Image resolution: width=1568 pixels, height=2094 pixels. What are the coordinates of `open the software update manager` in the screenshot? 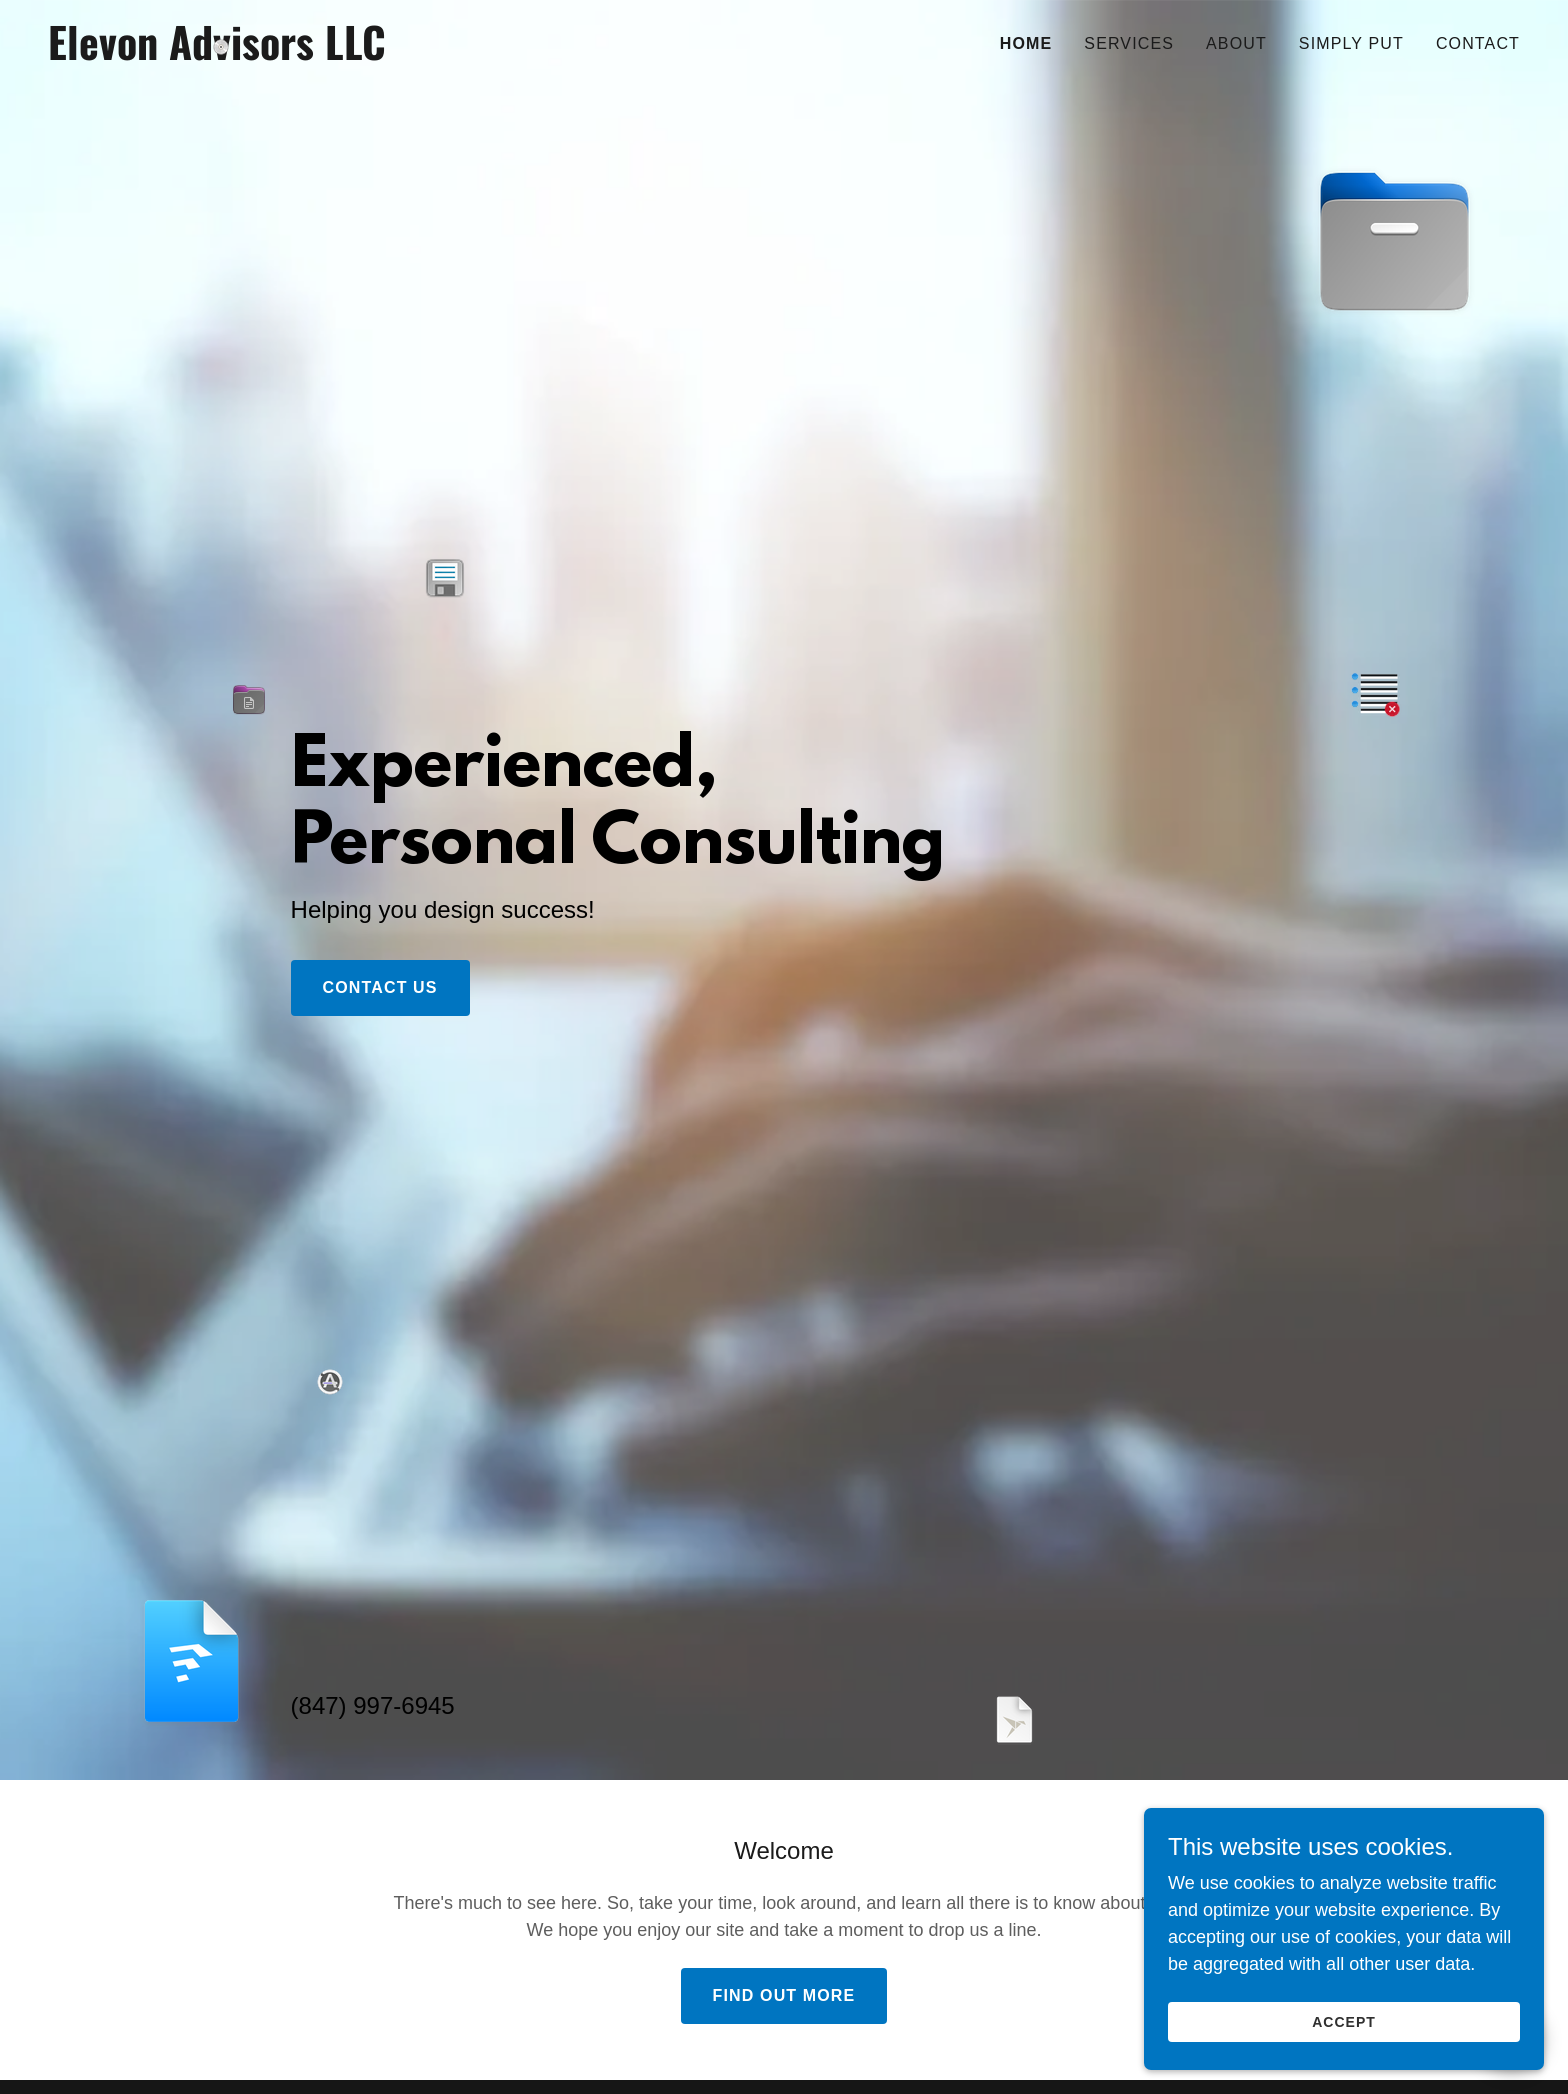 It's located at (330, 1382).